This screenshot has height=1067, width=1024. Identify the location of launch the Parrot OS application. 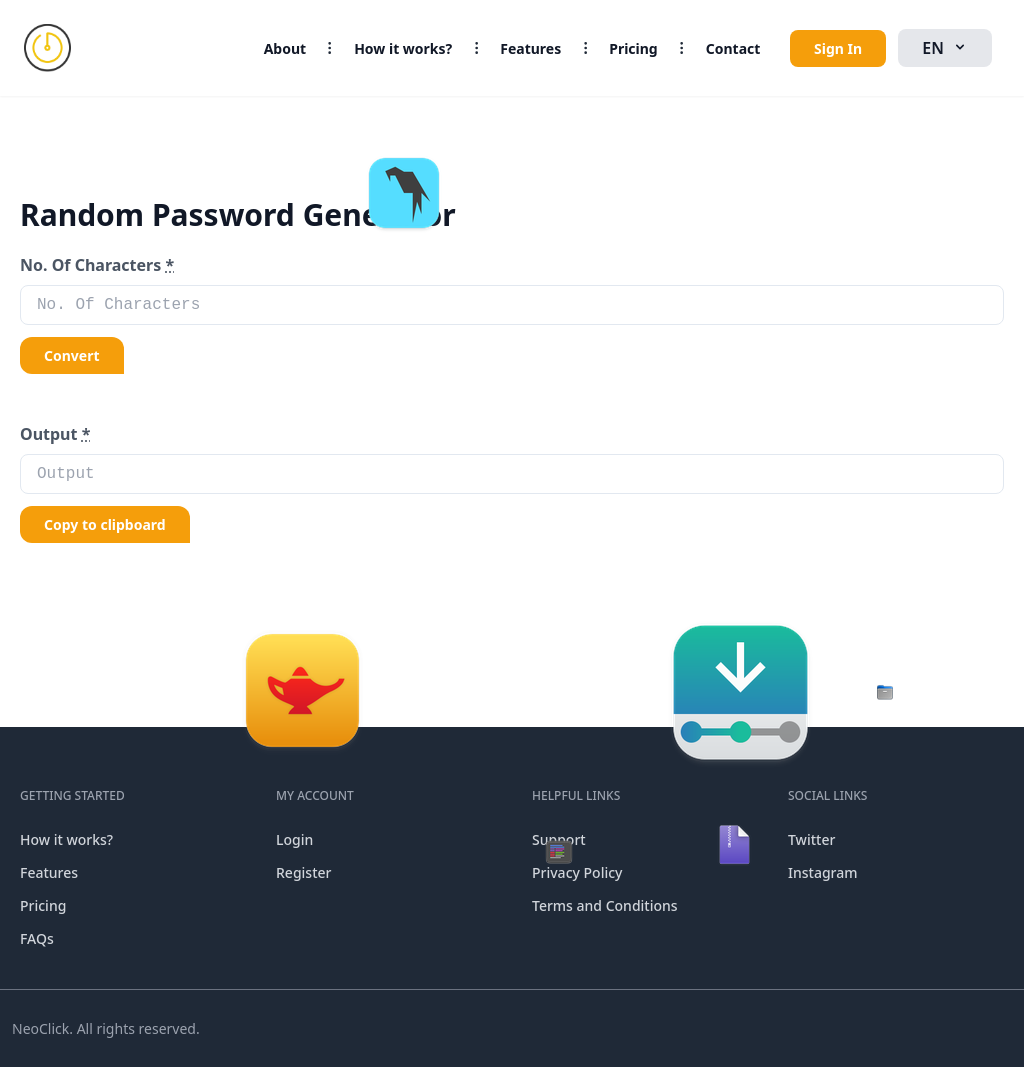
(404, 193).